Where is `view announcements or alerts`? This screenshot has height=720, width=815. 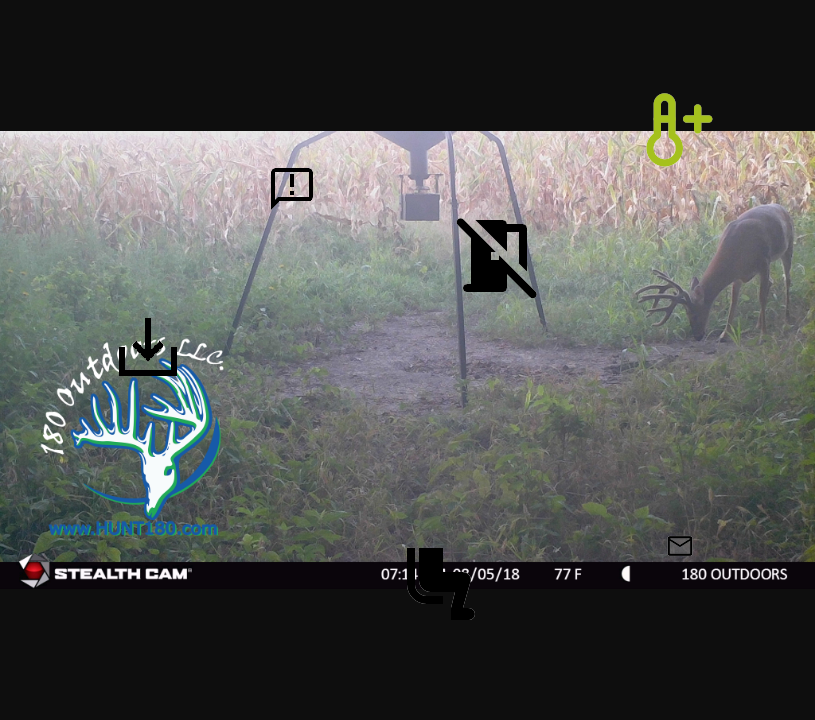
view announcements or alerts is located at coordinates (292, 189).